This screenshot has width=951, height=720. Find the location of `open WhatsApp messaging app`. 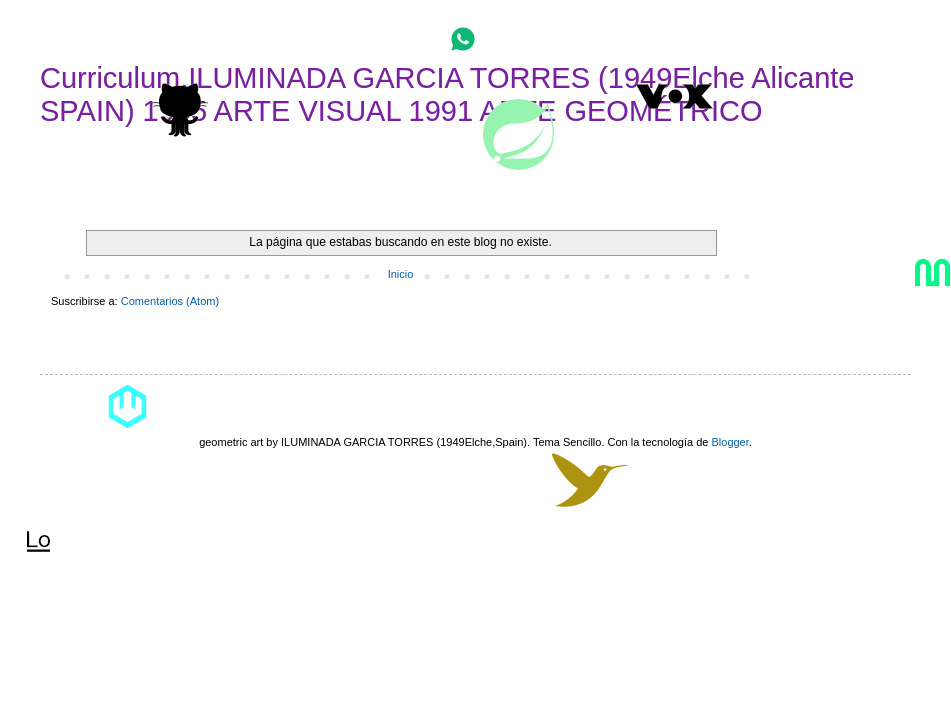

open WhatsApp messaging app is located at coordinates (463, 39).